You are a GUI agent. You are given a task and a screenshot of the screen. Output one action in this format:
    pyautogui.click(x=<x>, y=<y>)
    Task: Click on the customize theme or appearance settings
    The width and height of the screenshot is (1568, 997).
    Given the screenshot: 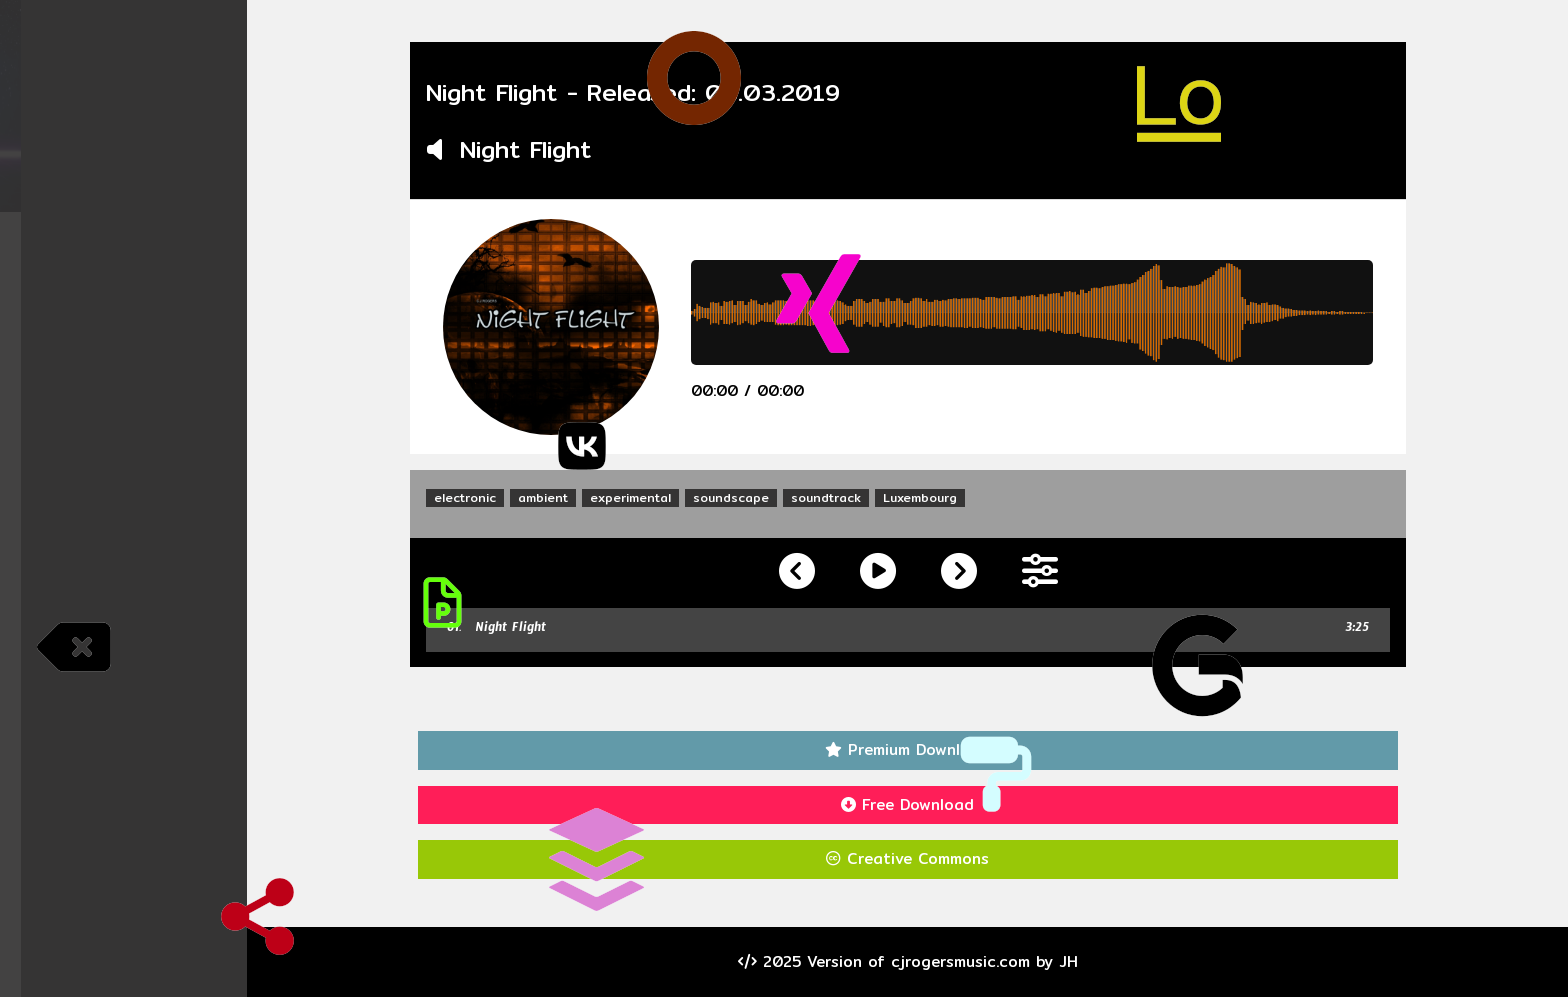 What is the action you would take?
    pyautogui.click(x=996, y=772)
    